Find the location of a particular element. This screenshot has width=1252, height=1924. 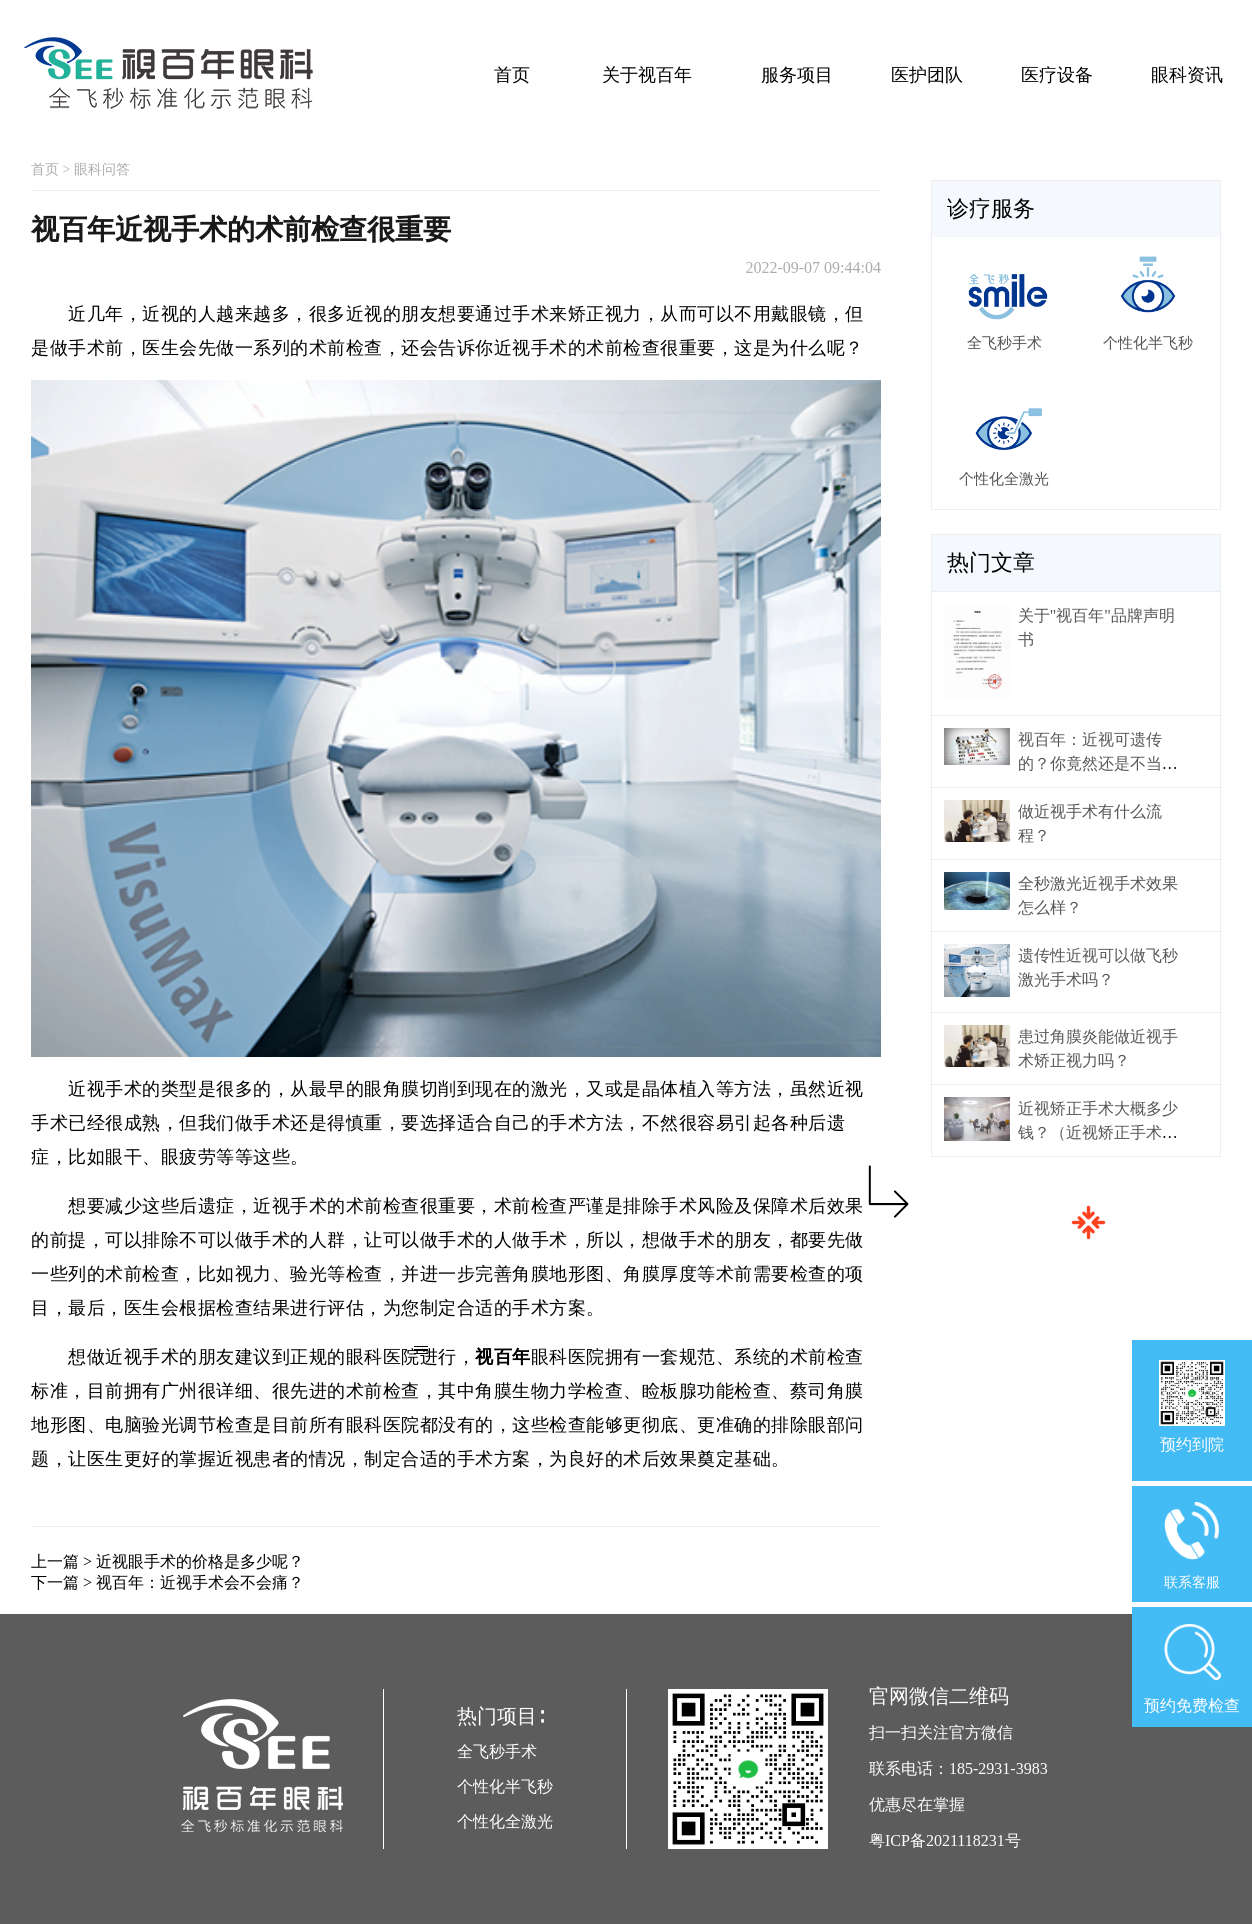

open navigation menu is located at coordinates (421, 1350).